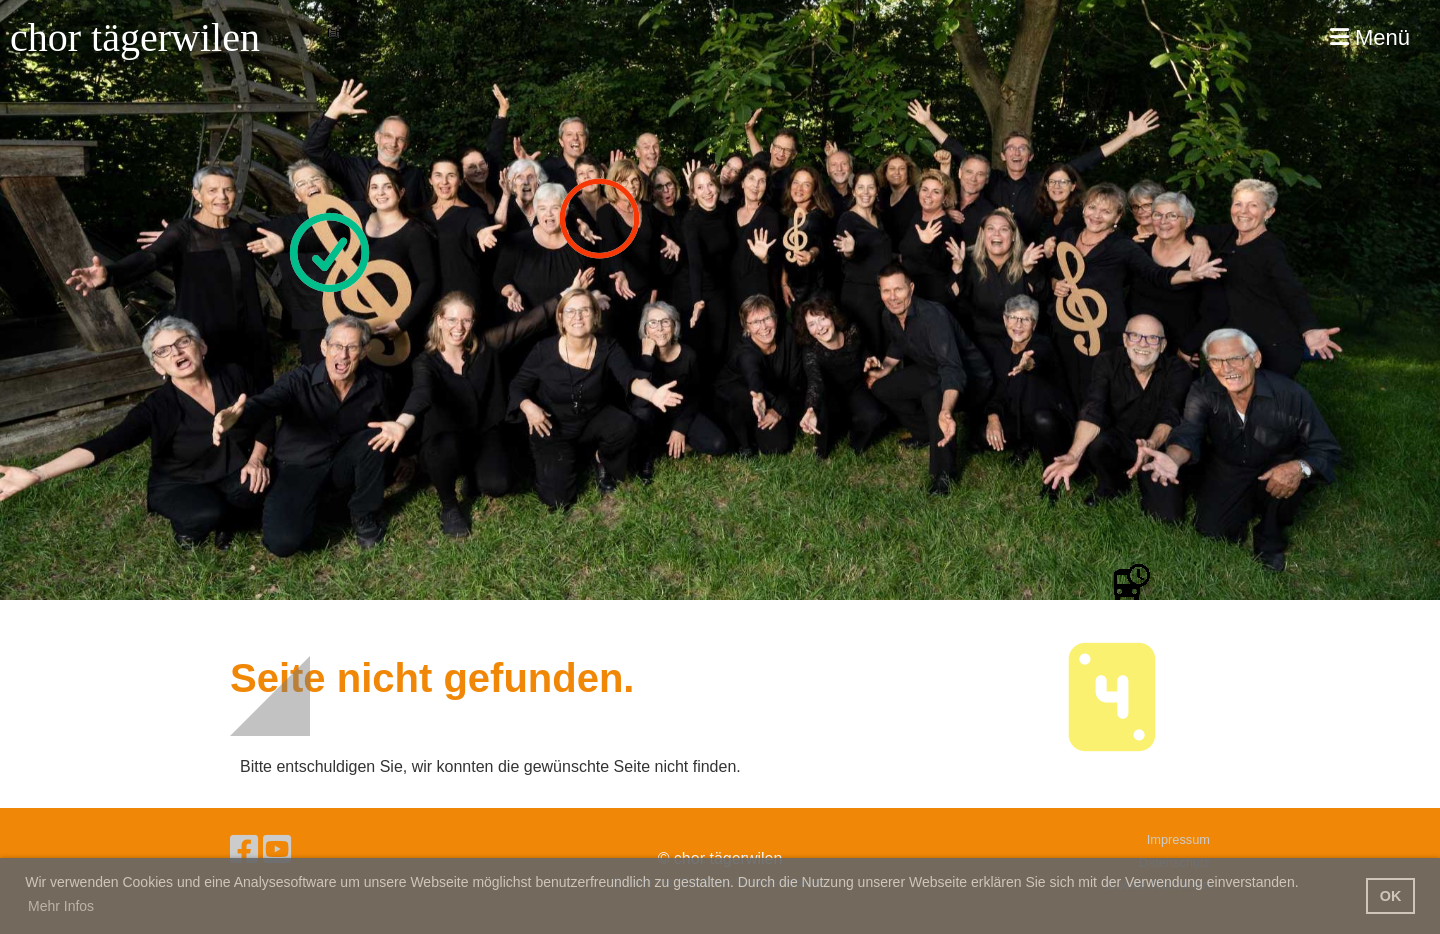 The width and height of the screenshot is (1440, 934). I want to click on unselected radio button or checkbox option, so click(599, 218).